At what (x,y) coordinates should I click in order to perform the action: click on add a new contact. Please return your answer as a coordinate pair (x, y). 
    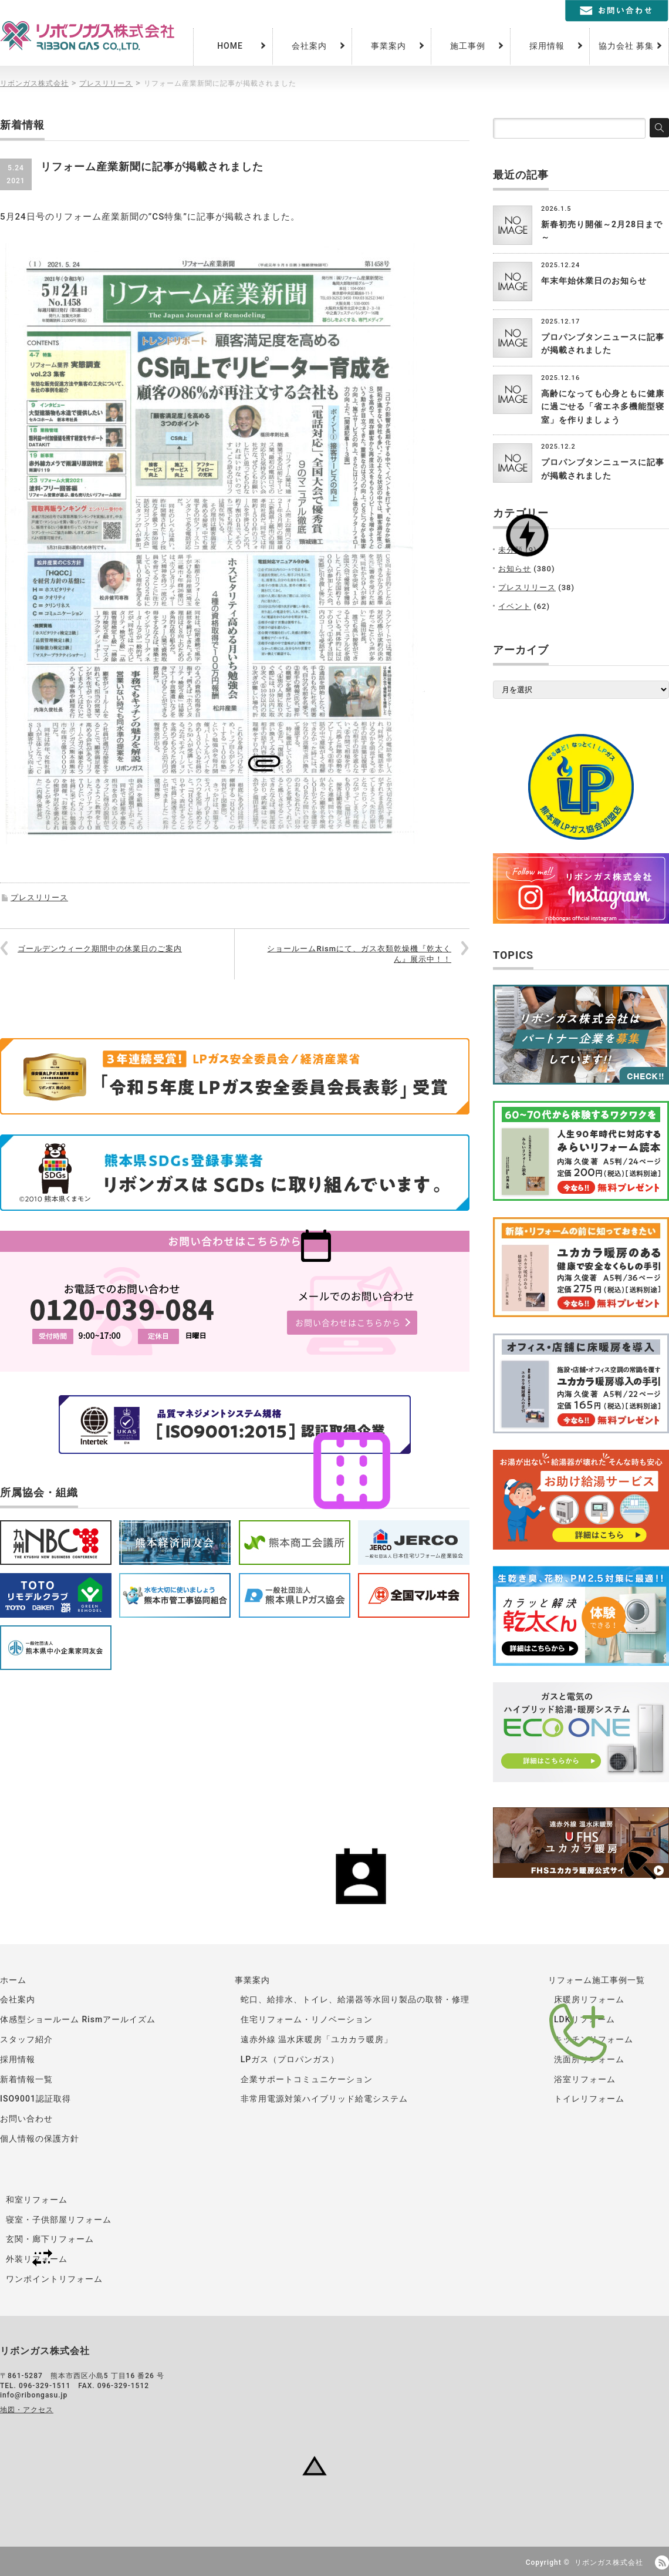
    Looking at the image, I should click on (579, 2031).